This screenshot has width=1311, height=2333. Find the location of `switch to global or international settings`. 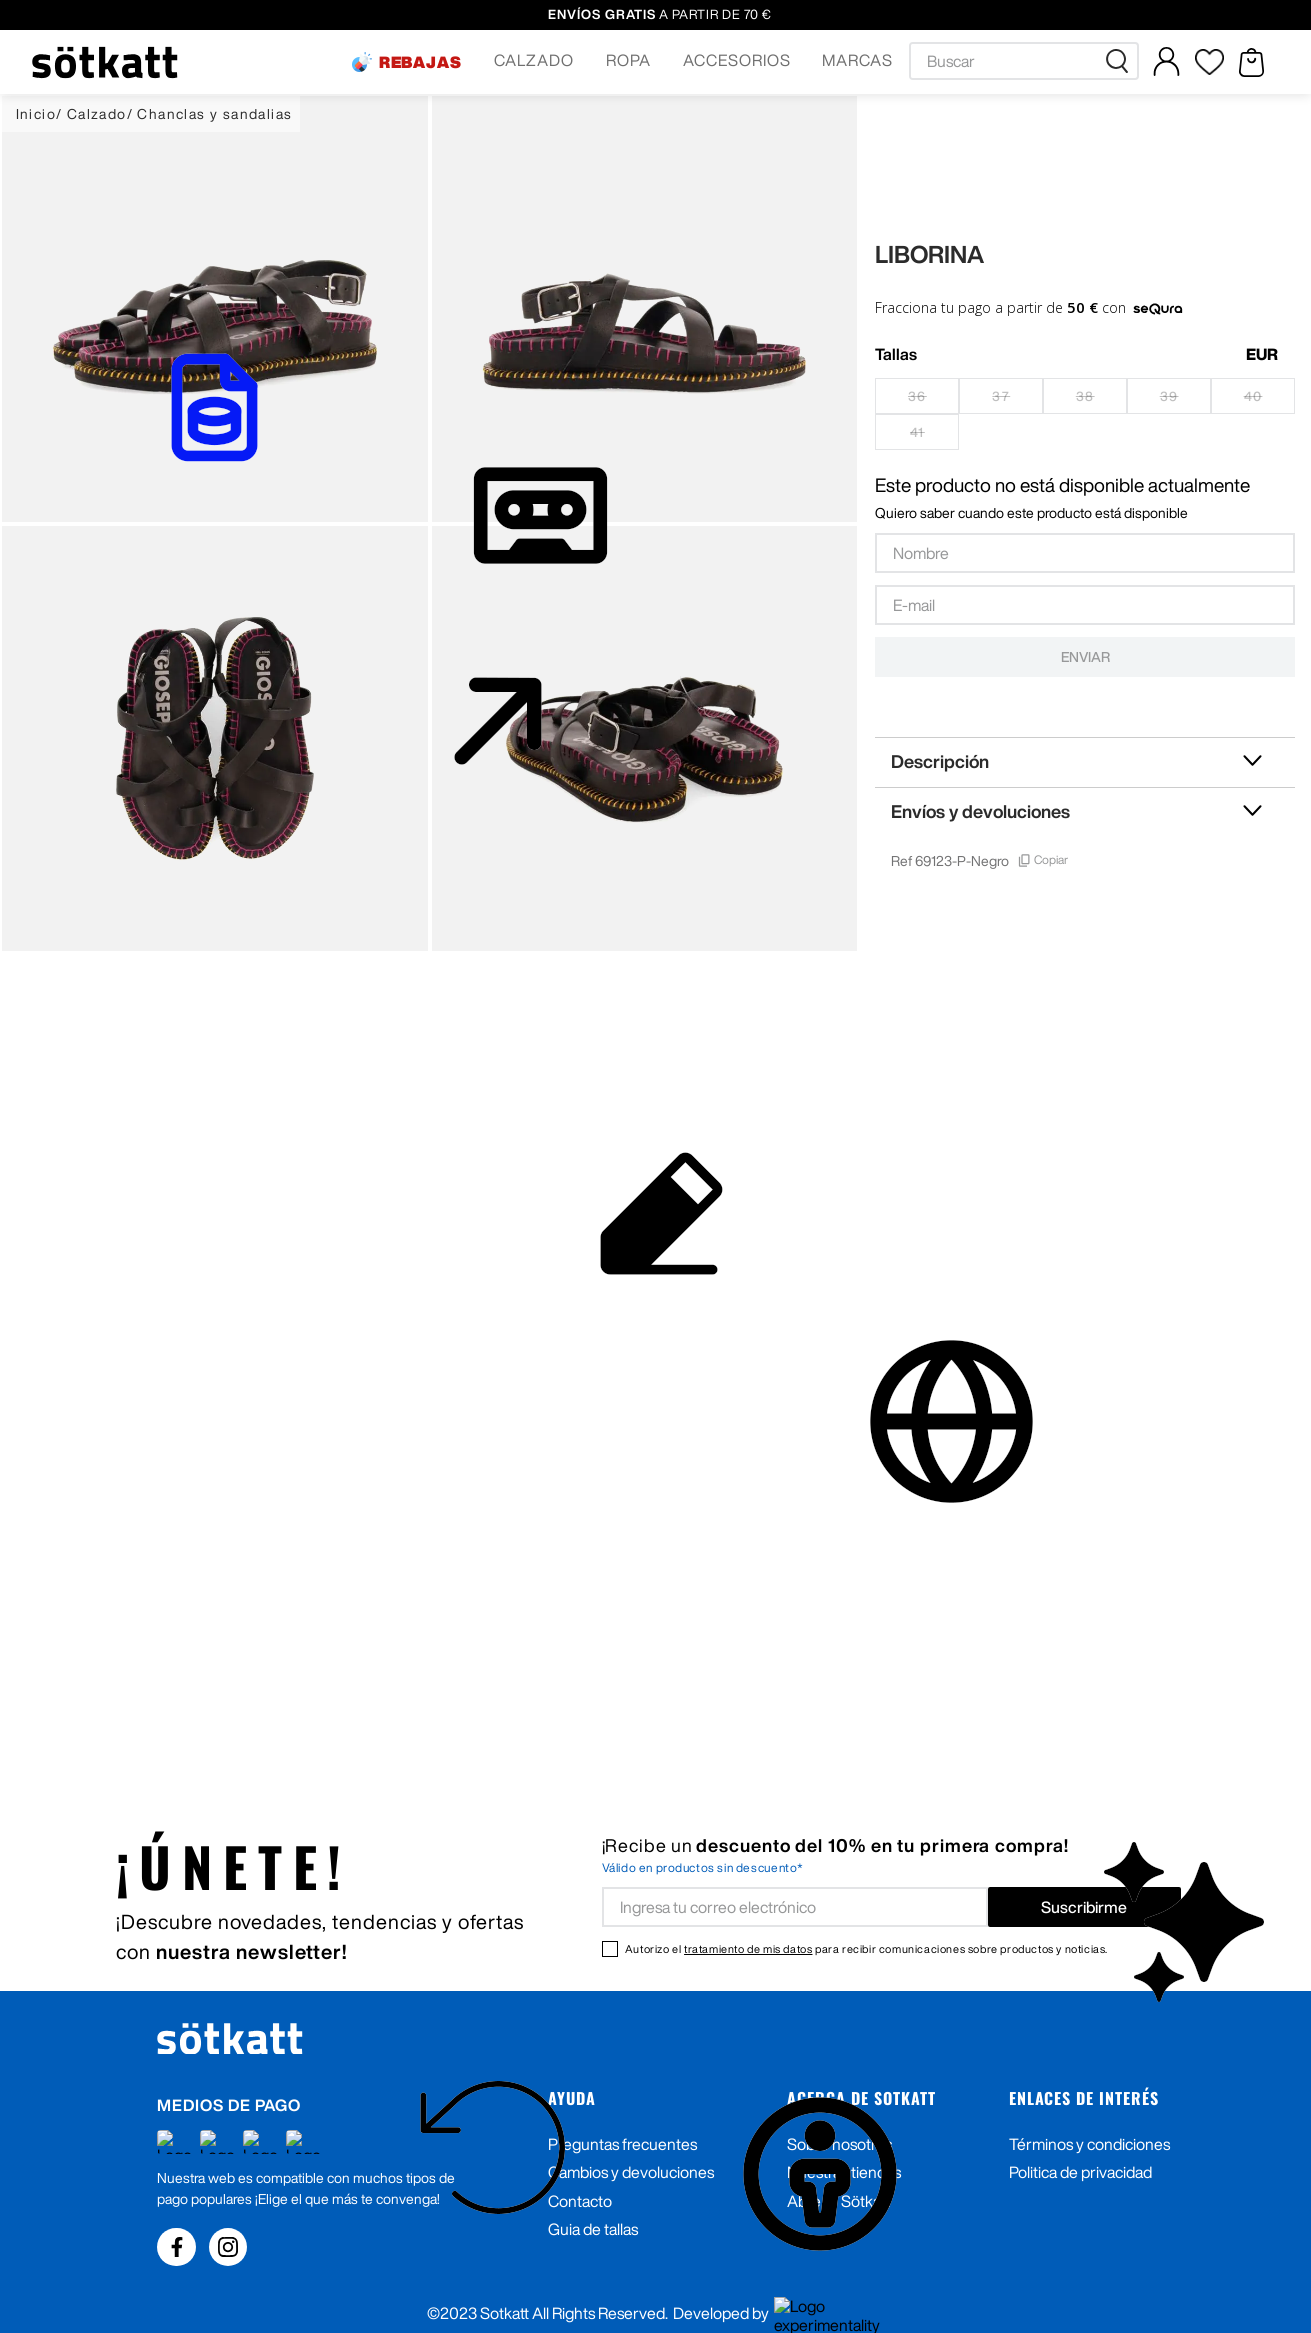

switch to global or international settings is located at coordinates (951, 1421).